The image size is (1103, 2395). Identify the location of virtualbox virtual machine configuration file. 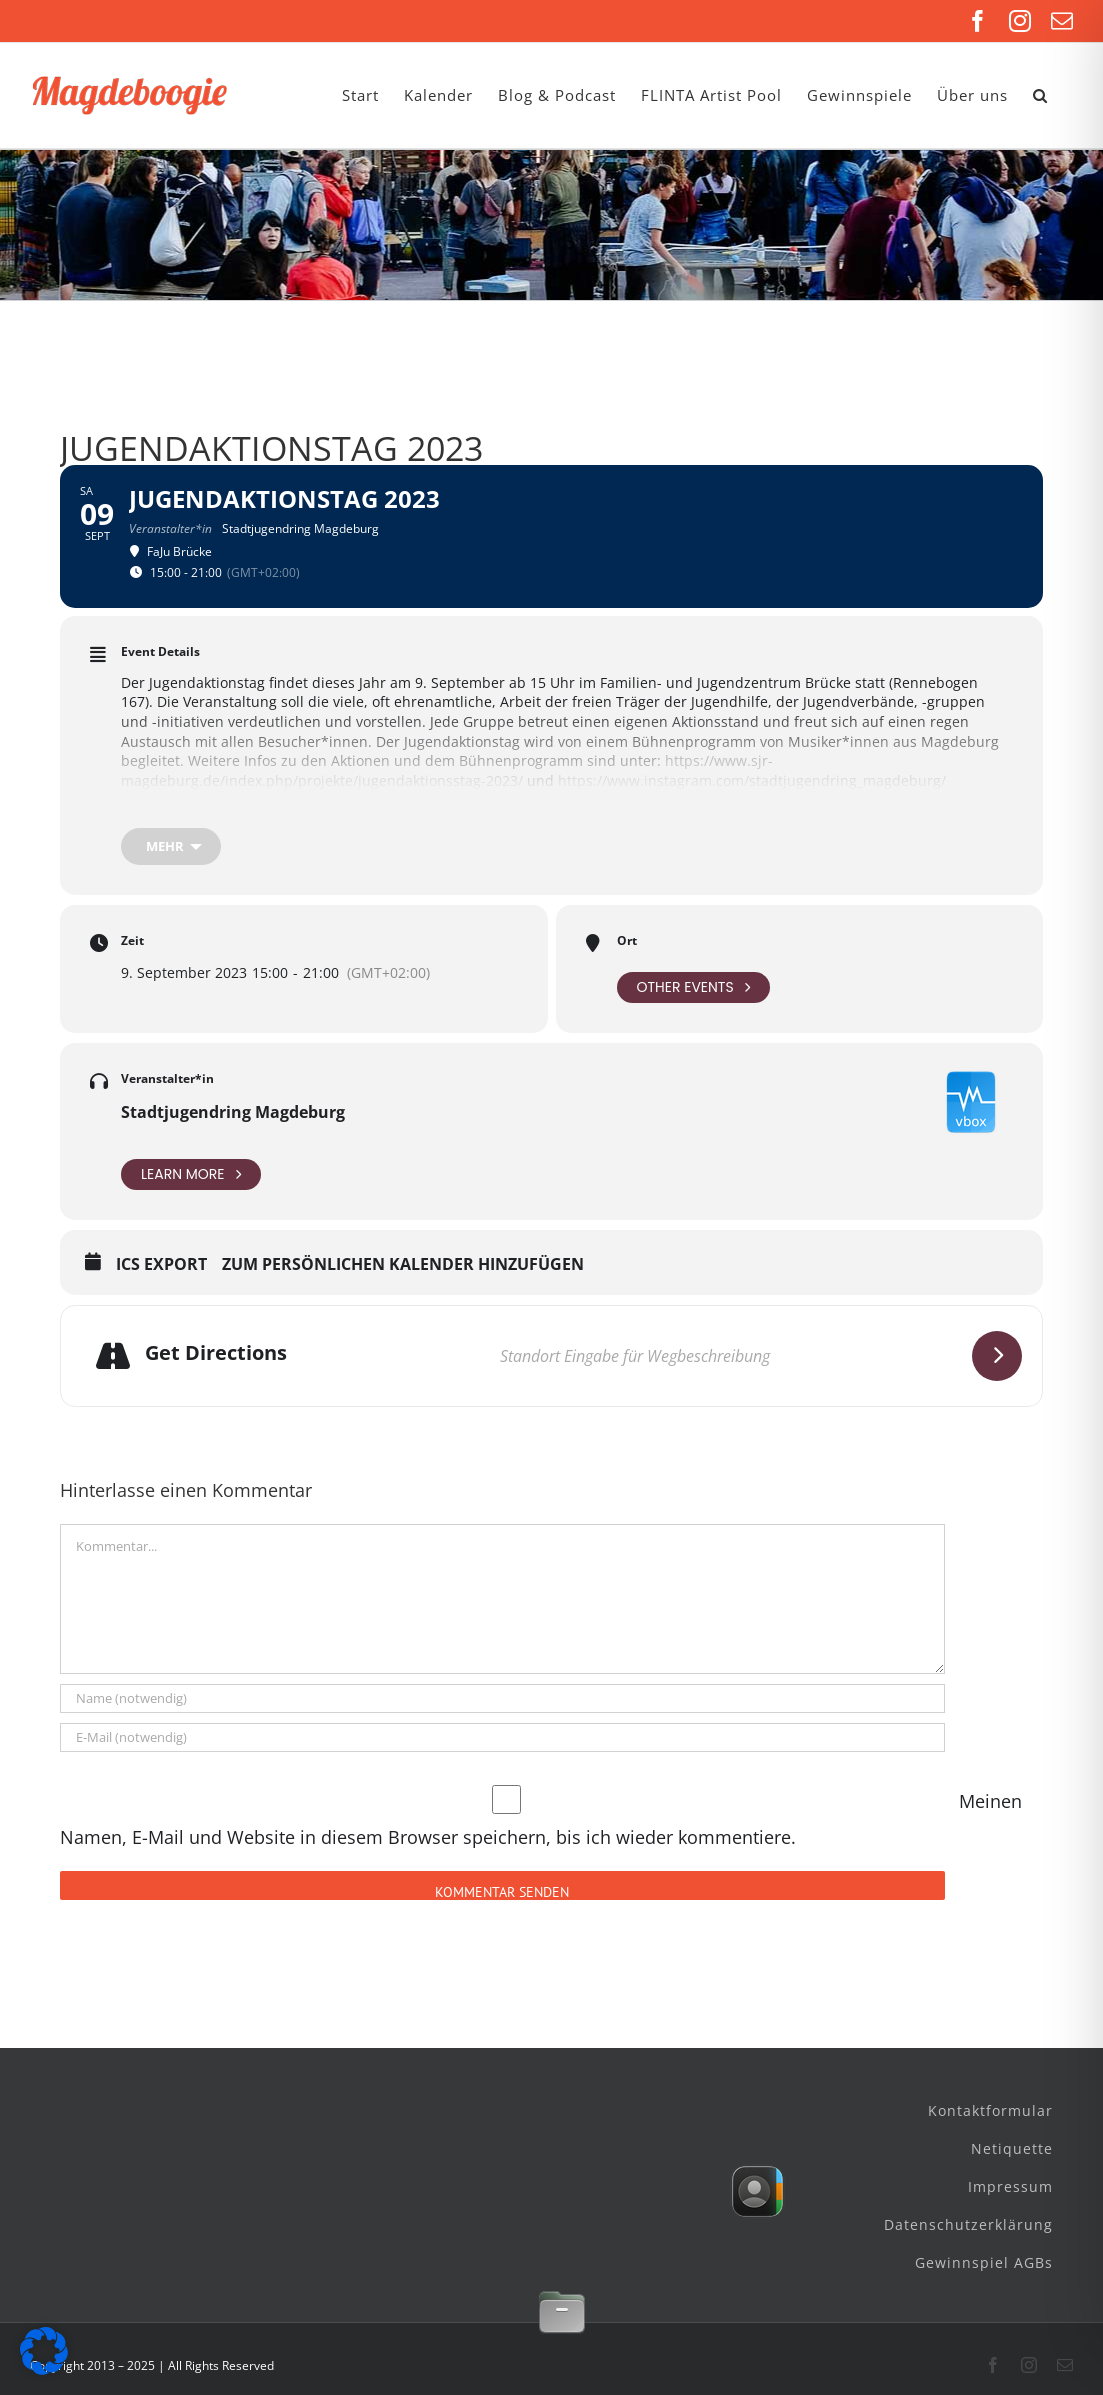
(971, 1102).